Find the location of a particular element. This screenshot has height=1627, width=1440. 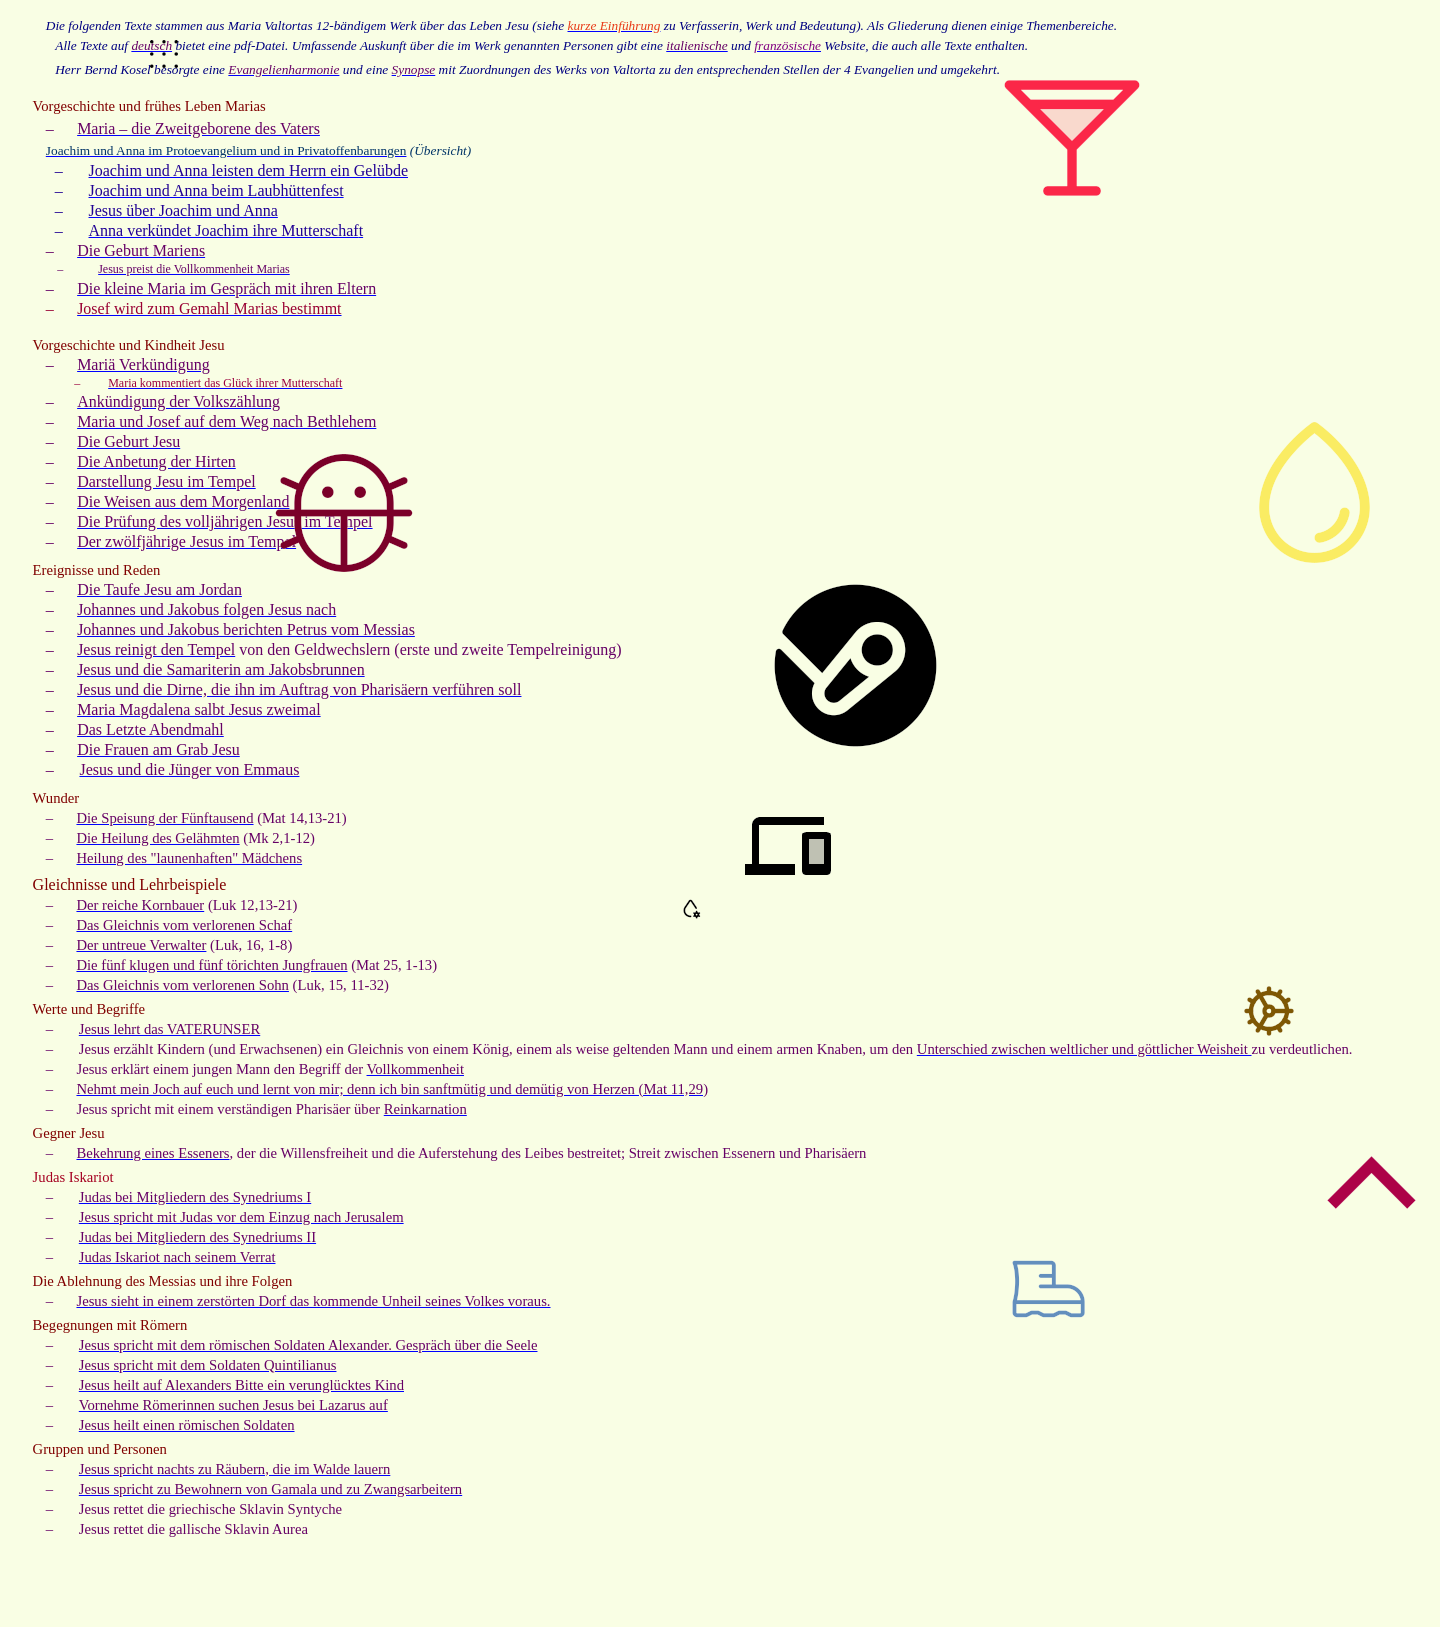

configure water or liquid settings is located at coordinates (690, 908).